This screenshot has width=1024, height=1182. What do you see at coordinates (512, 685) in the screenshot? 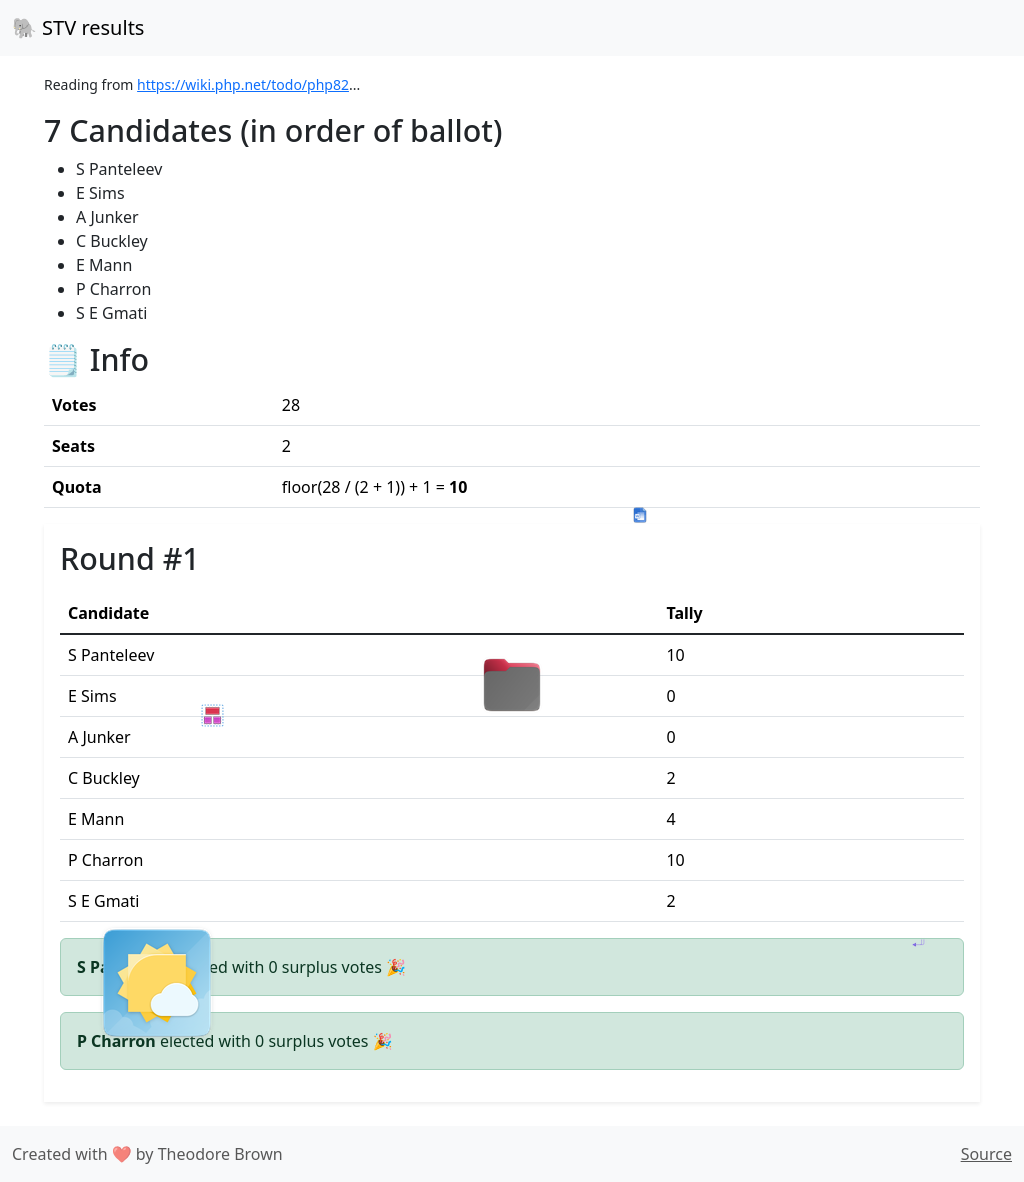
I see `open a folder to view its contents` at bounding box center [512, 685].